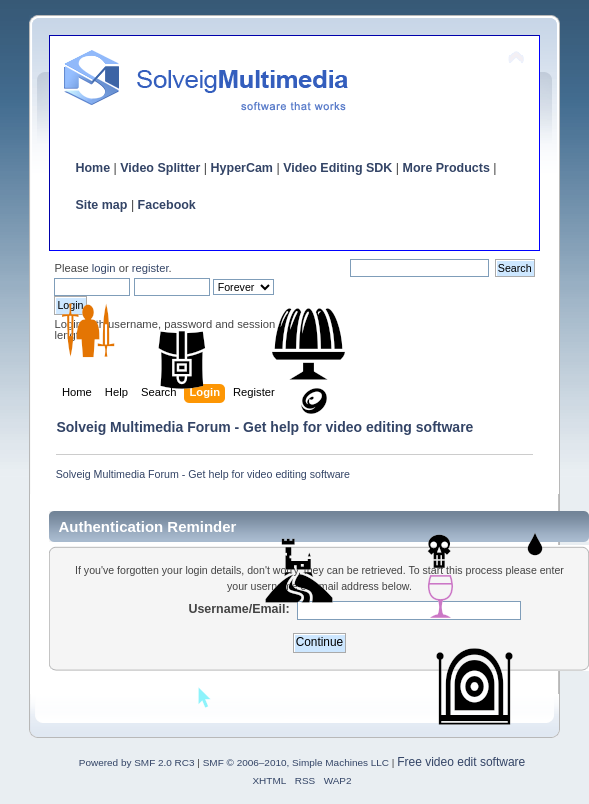 The width and height of the screenshot is (589, 804). What do you see at coordinates (87, 330) in the screenshot?
I see `select the master-of-arms character class` at bounding box center [87, 330].